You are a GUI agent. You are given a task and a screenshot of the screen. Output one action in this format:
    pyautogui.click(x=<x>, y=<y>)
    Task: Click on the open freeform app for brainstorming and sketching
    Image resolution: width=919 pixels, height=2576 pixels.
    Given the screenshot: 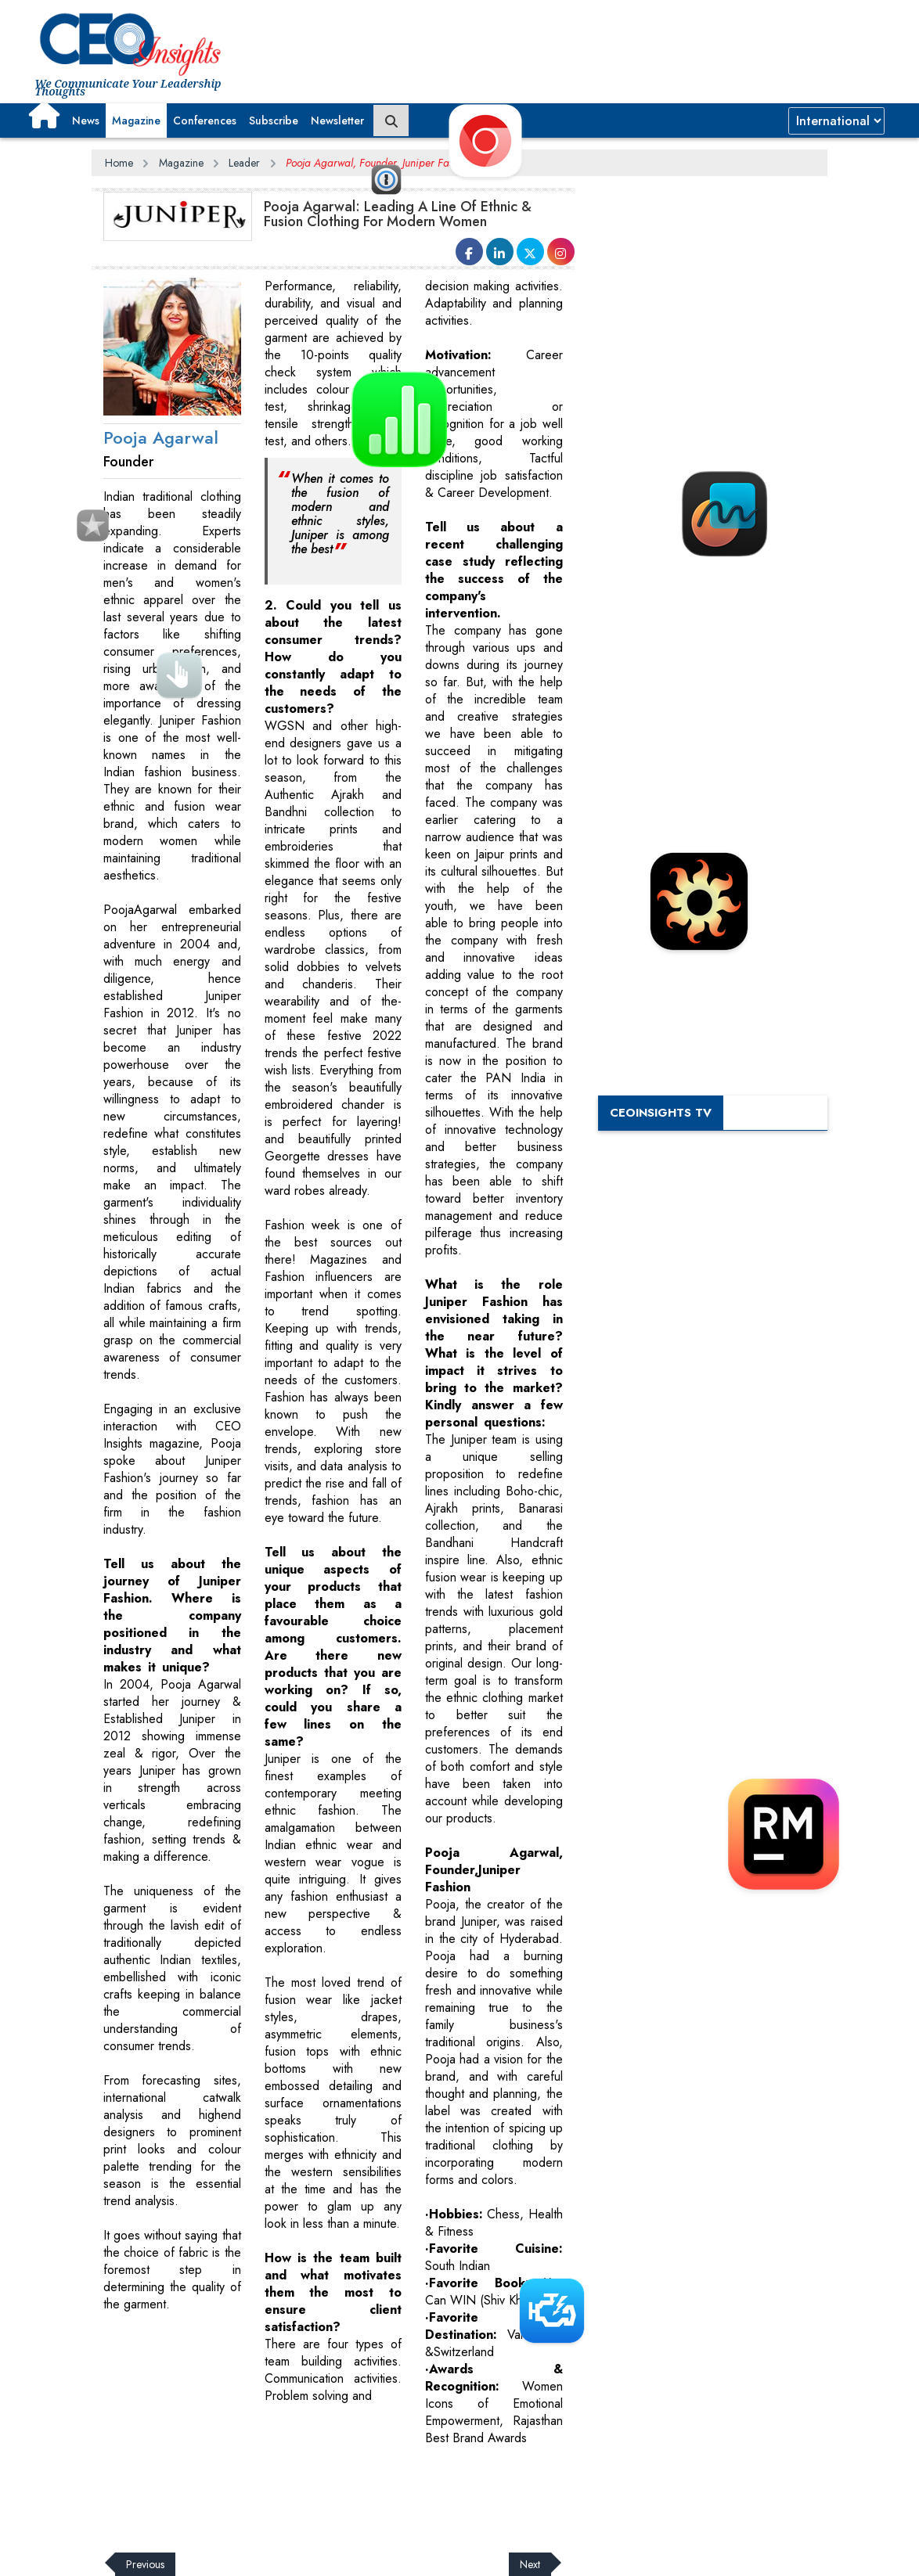 What is the action you would take?
    pyautogui.click(x=724, y=513)
    